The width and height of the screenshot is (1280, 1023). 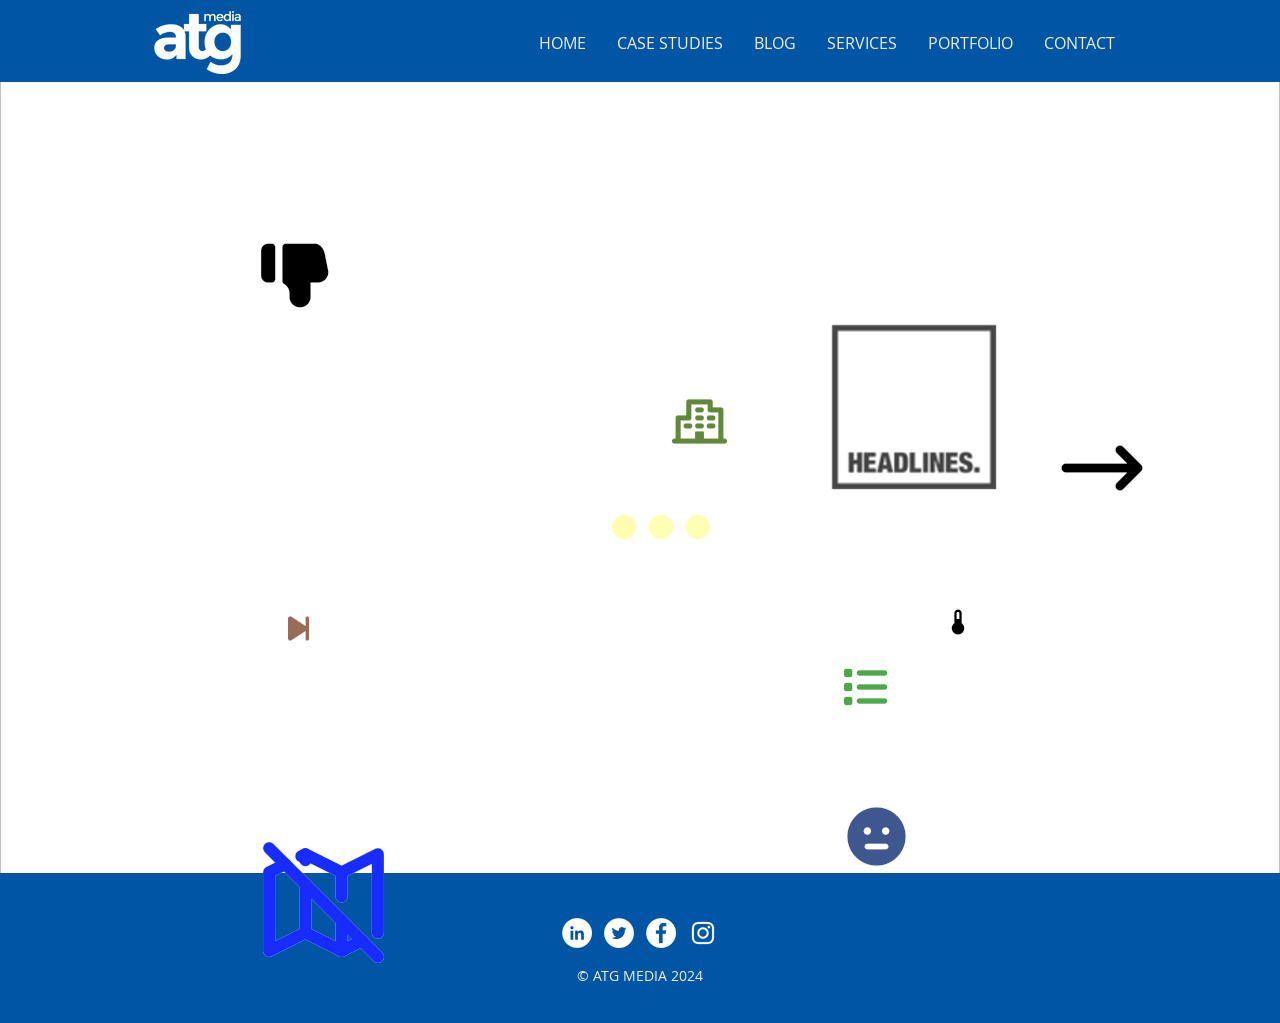 What do you see at coordinates (958, 622) in the screenshot?
I see `view current temperature` at bounding box center [958, 622].